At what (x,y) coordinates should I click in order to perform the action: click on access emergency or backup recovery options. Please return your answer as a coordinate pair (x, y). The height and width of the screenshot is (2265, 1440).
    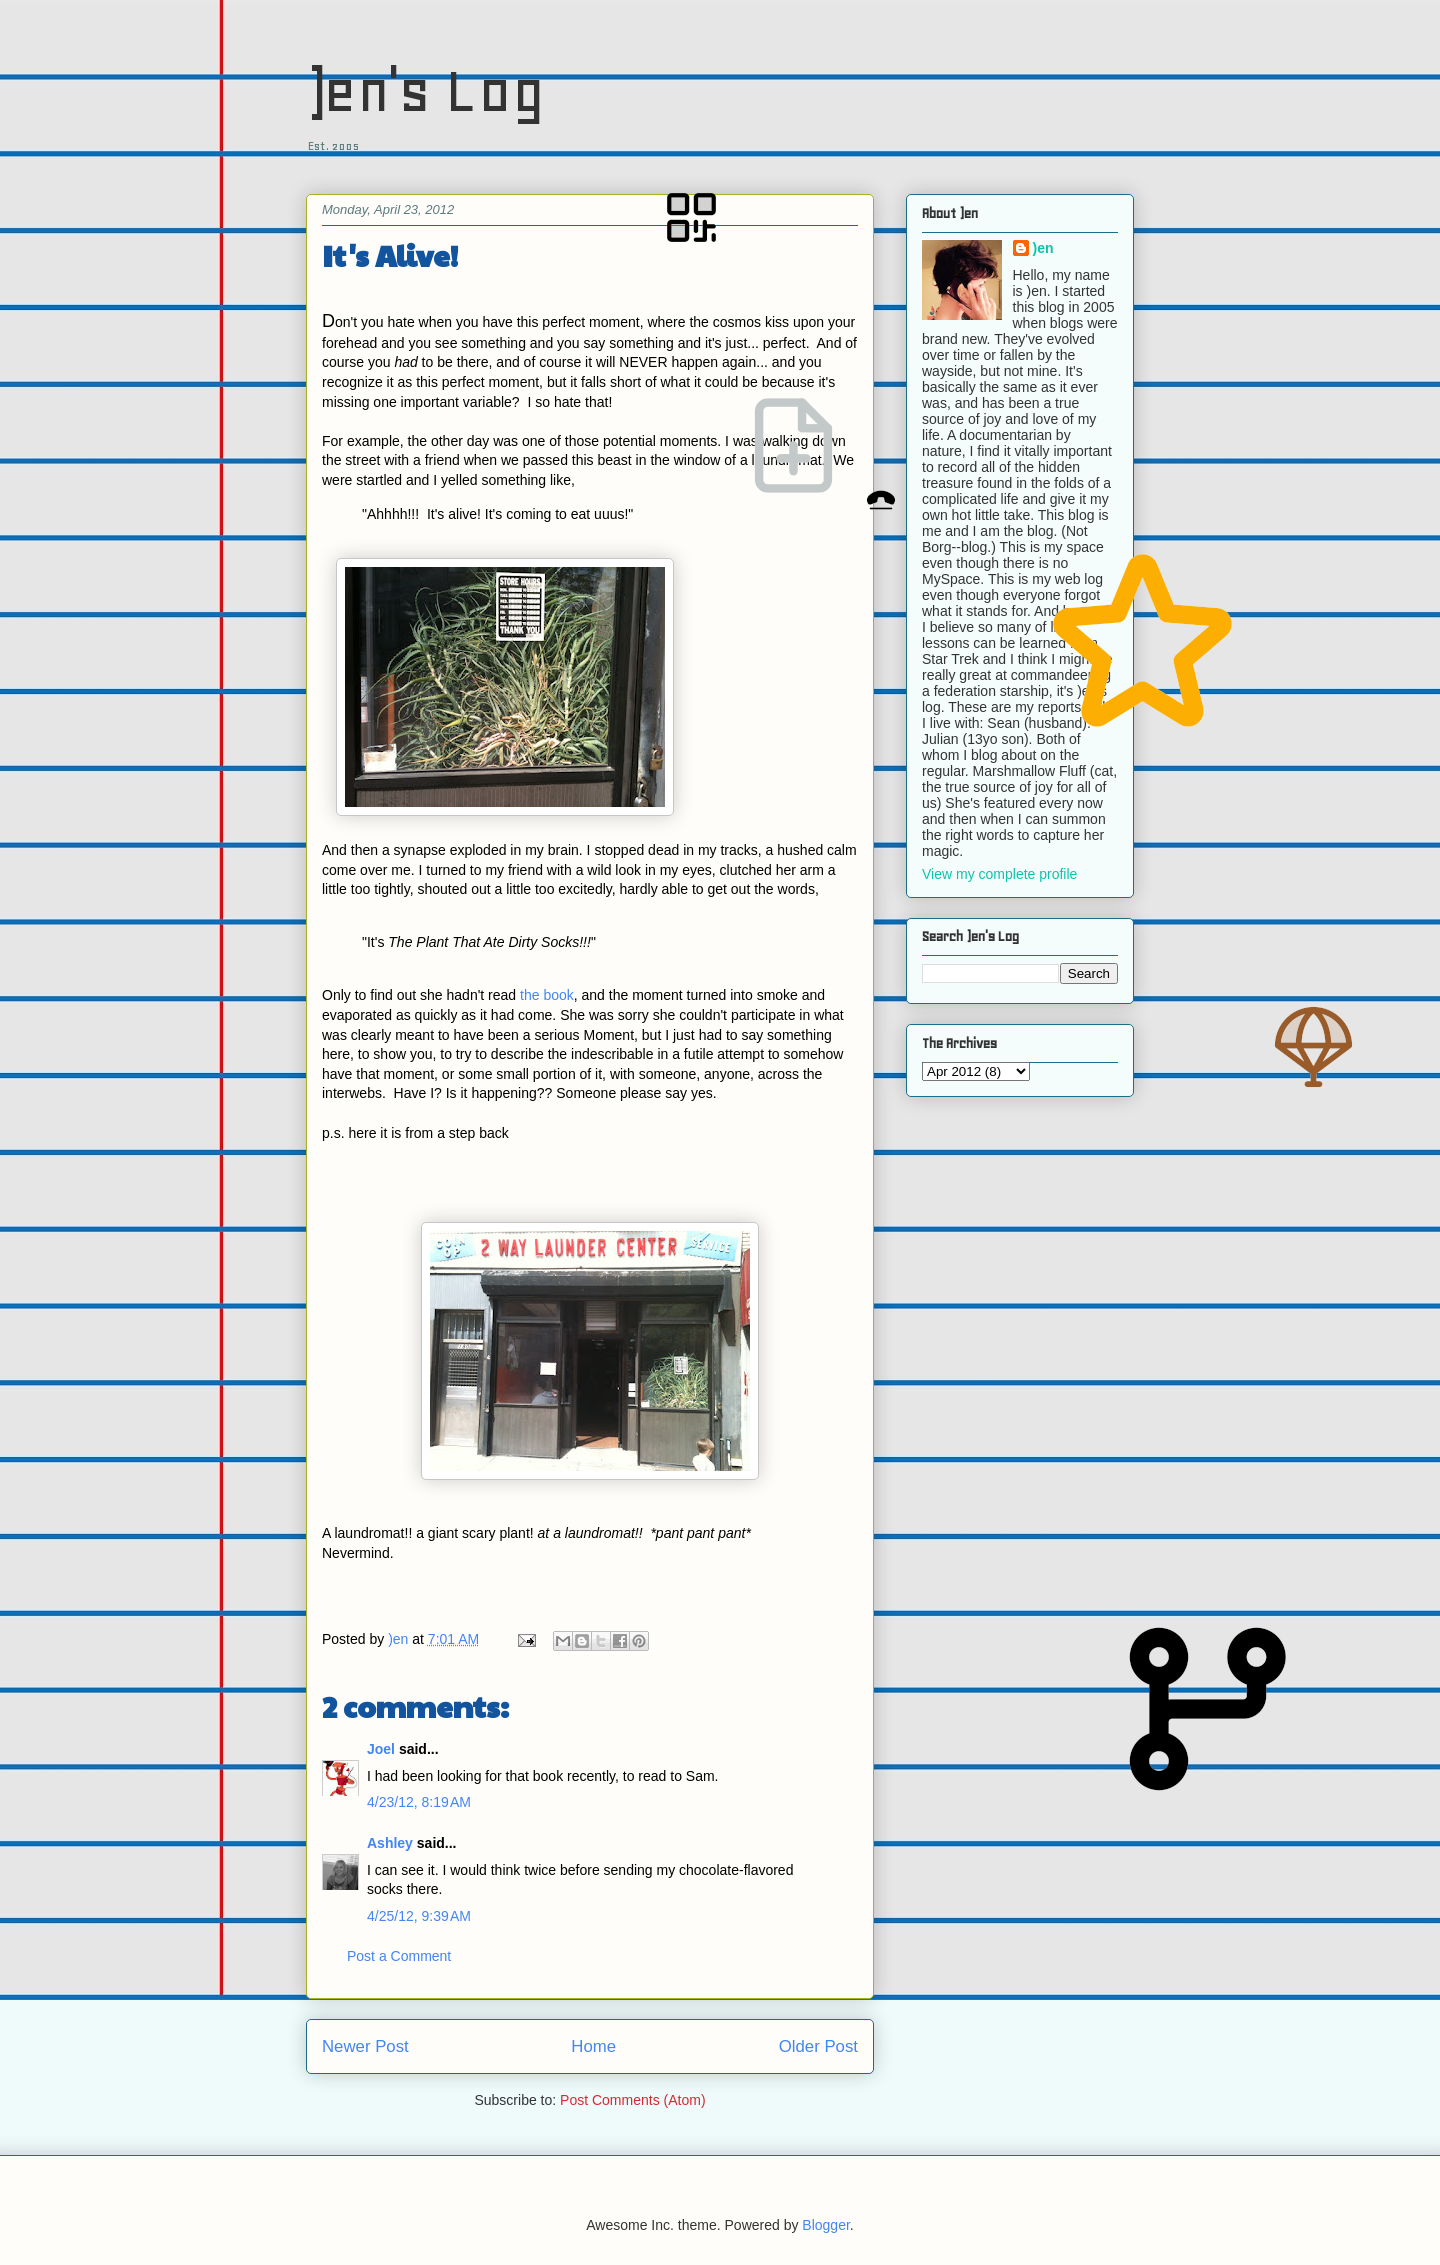
    Looking at the image, I should click on (1313, 1048).